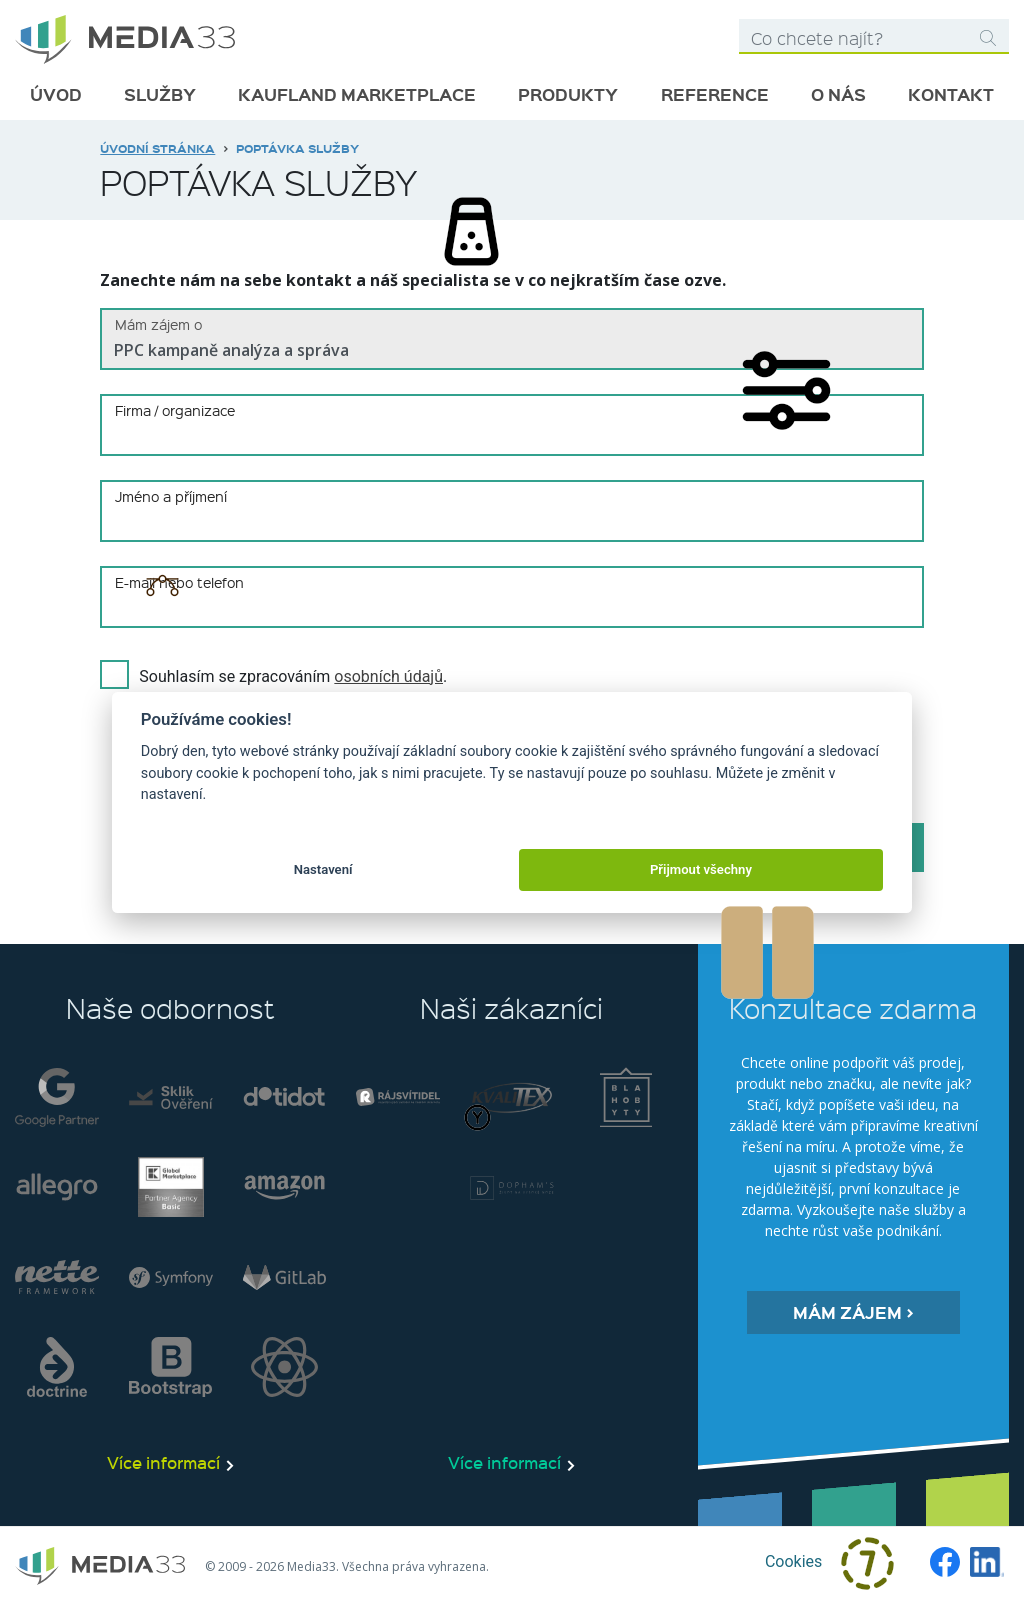 Image resolution: width=1024 pixels, height=1605 pixels. I want to click on edit vector path or bezier curve, so click(162, 585).